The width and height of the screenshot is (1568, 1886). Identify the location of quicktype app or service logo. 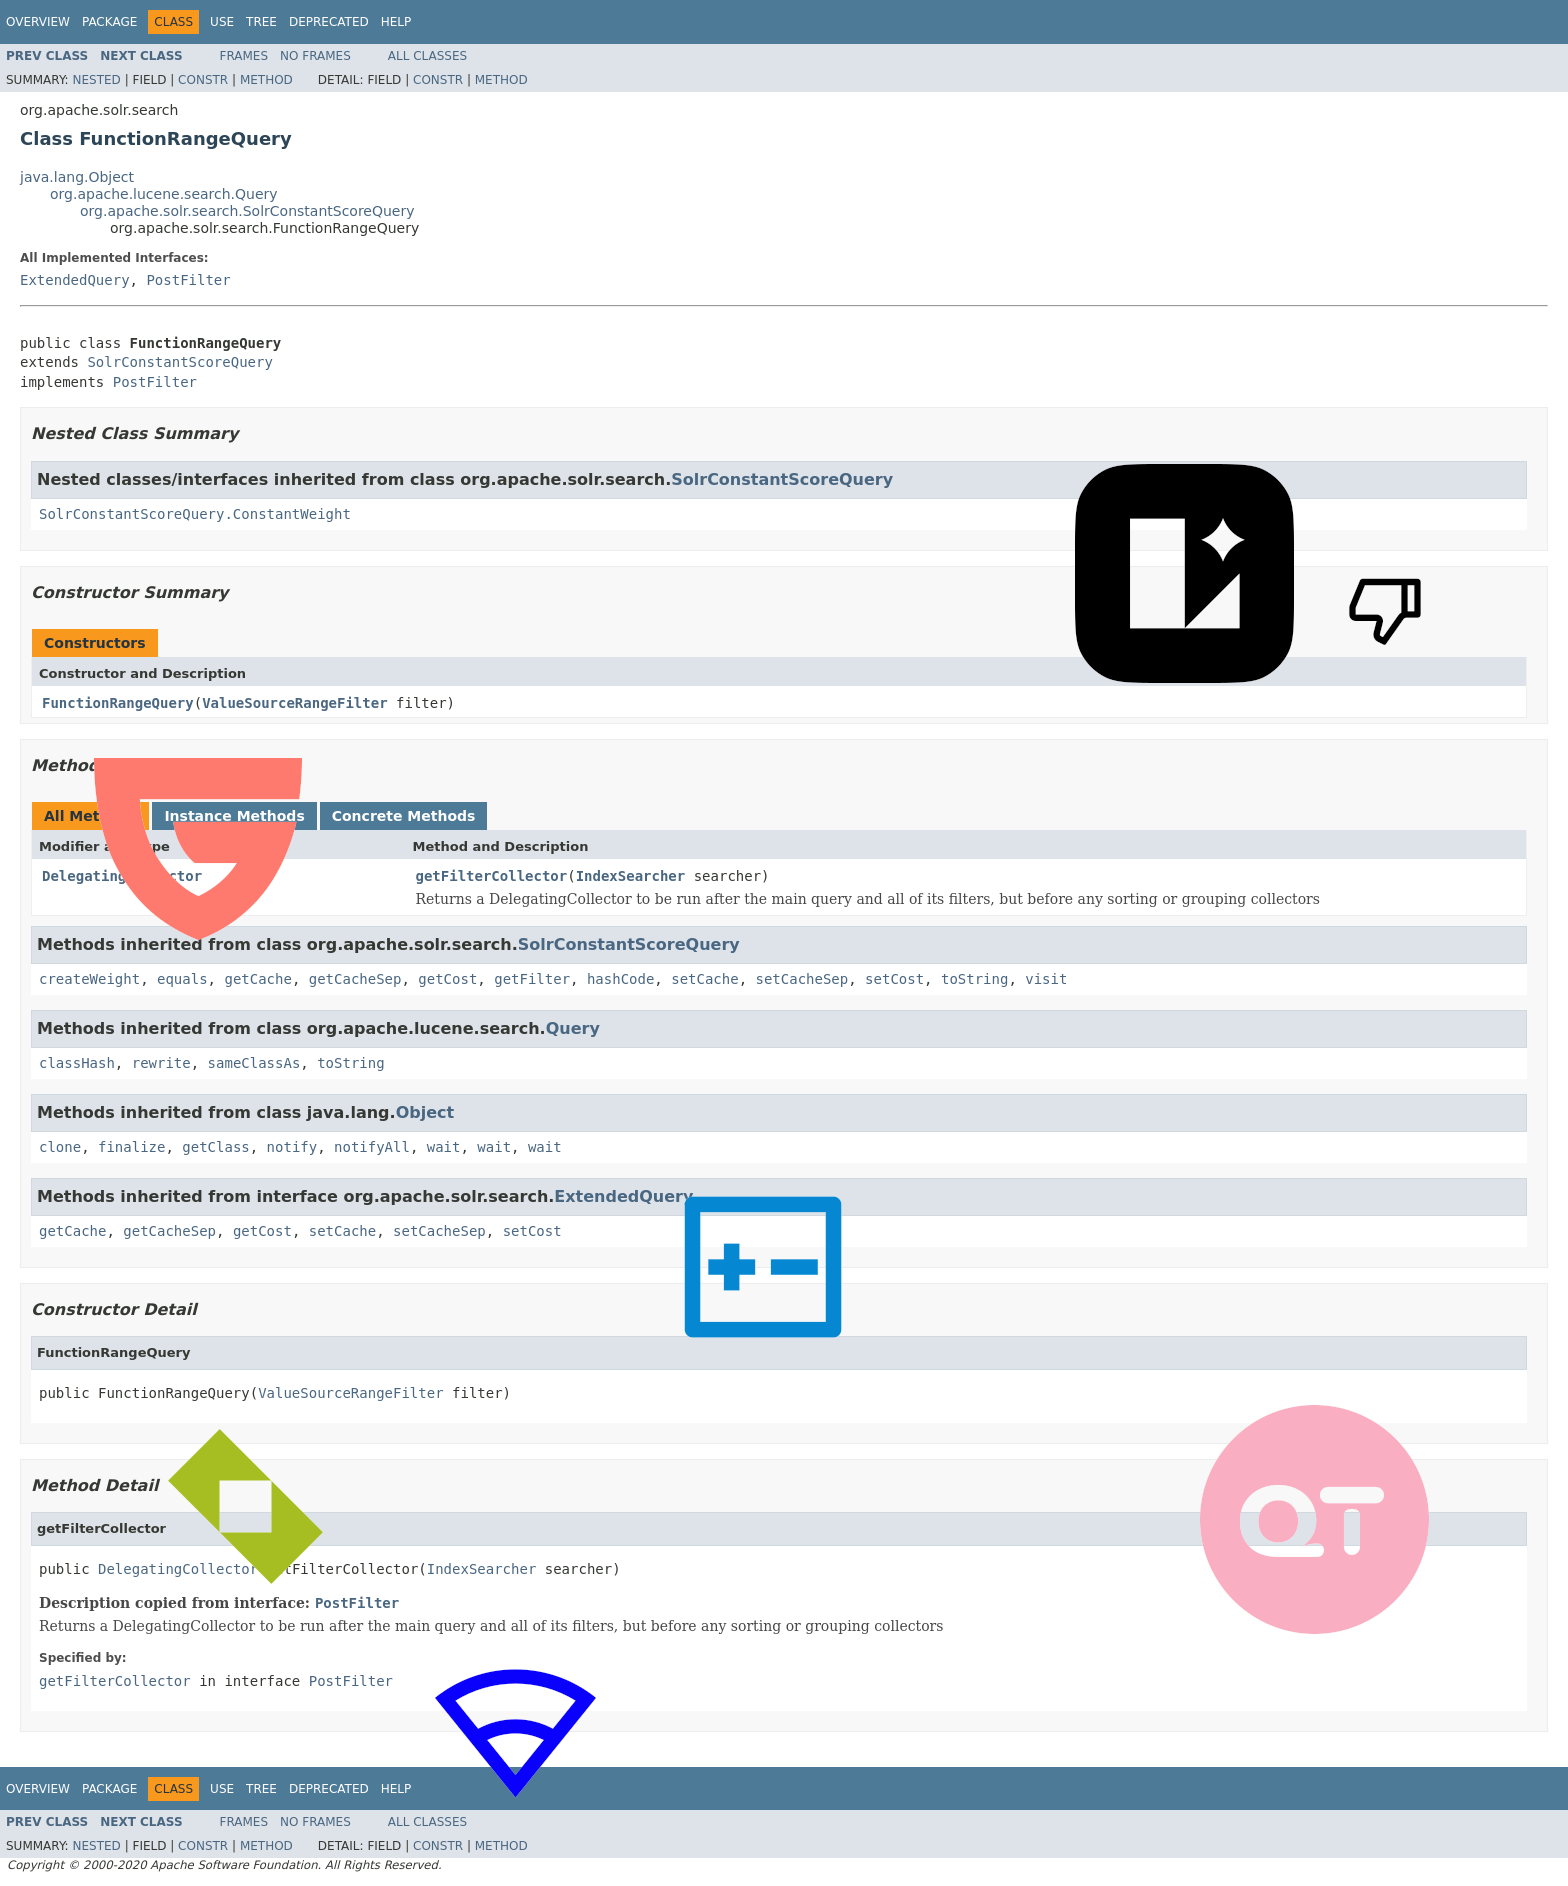
(1314, 1519).